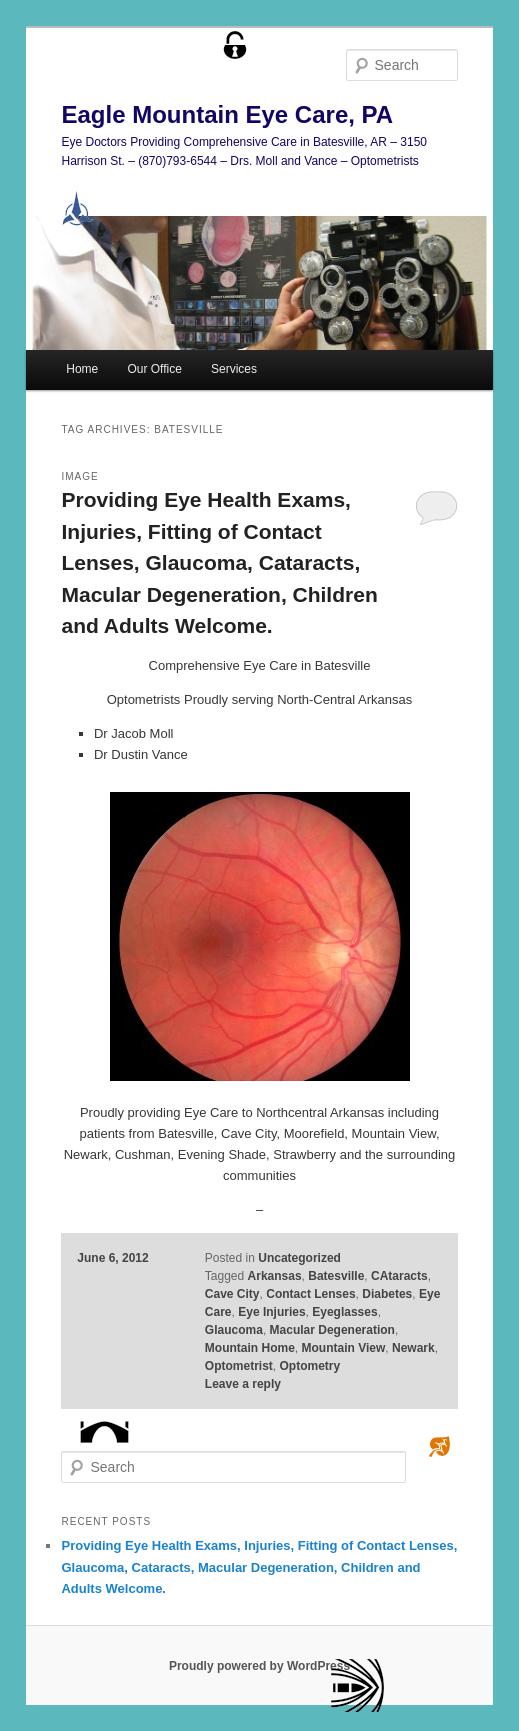  What do you see at coordinates (78, 208) in the screenshot?
I see `klingon empire emblem from star trek` at bounding box center [78, 208].